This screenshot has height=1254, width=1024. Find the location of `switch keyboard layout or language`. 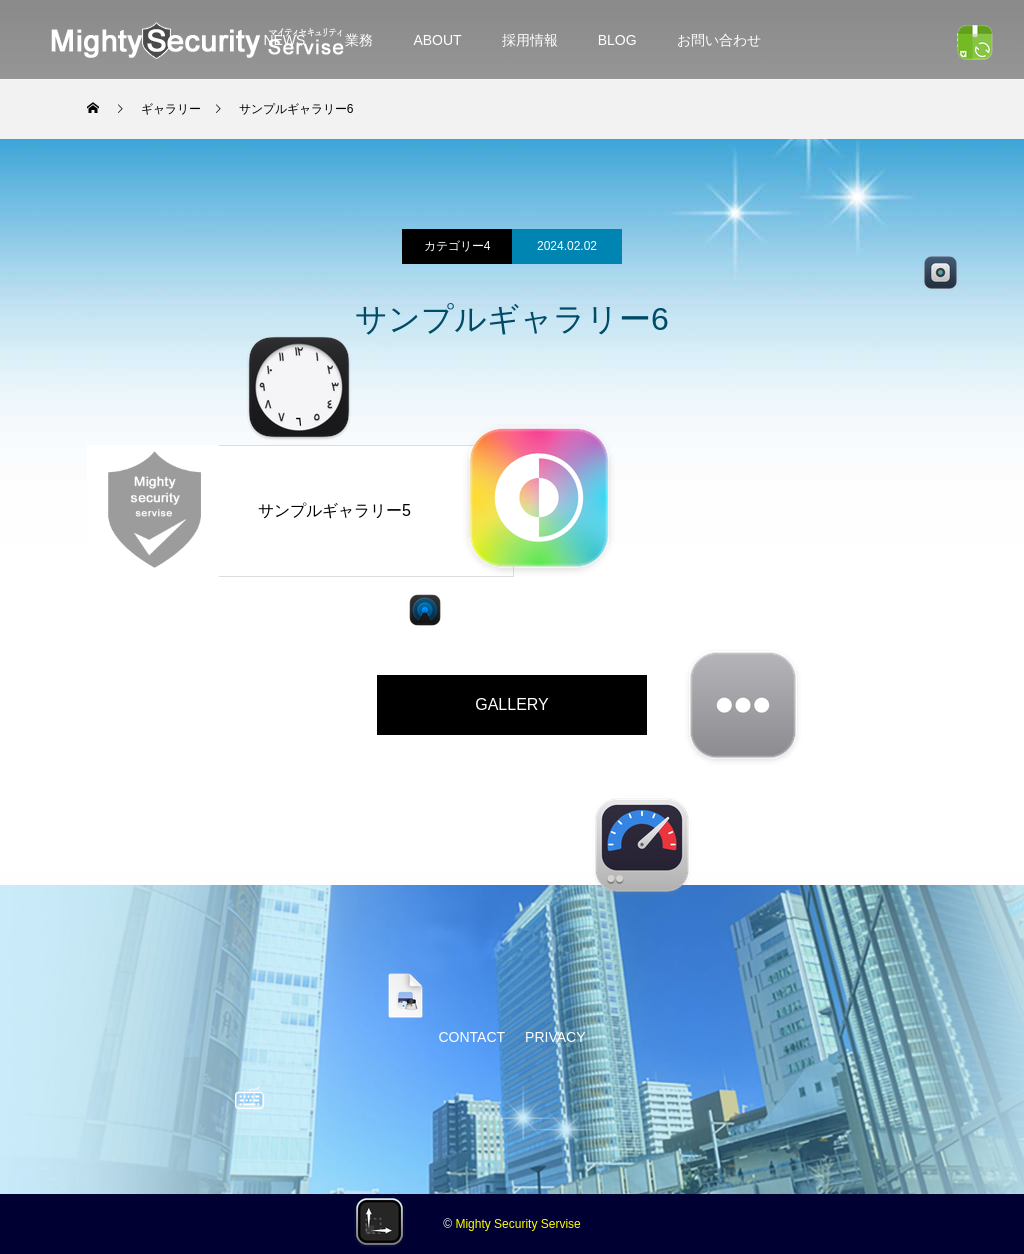

switch keyboard layout or language is located at coordinates (249, 1097).